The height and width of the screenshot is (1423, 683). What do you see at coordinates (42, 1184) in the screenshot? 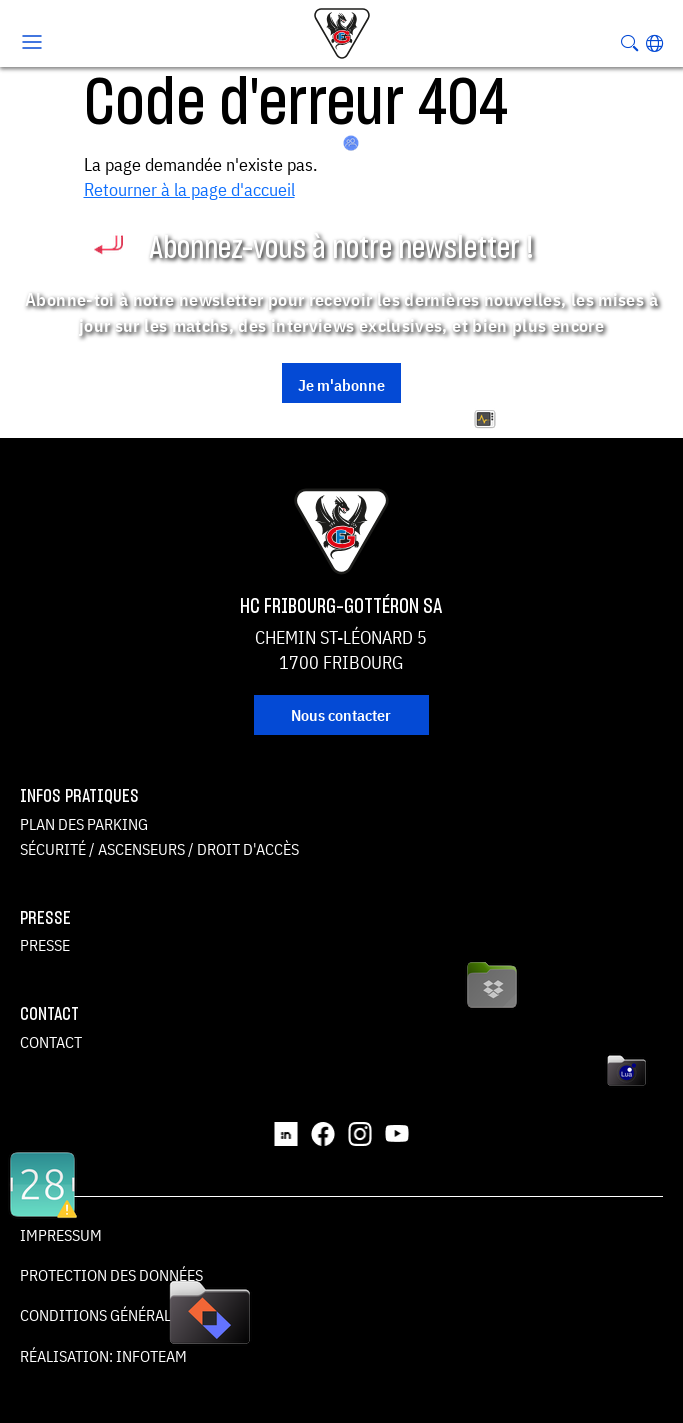
I see `indicates an upcoming appointment or event` at bounding box center [42, 1184].